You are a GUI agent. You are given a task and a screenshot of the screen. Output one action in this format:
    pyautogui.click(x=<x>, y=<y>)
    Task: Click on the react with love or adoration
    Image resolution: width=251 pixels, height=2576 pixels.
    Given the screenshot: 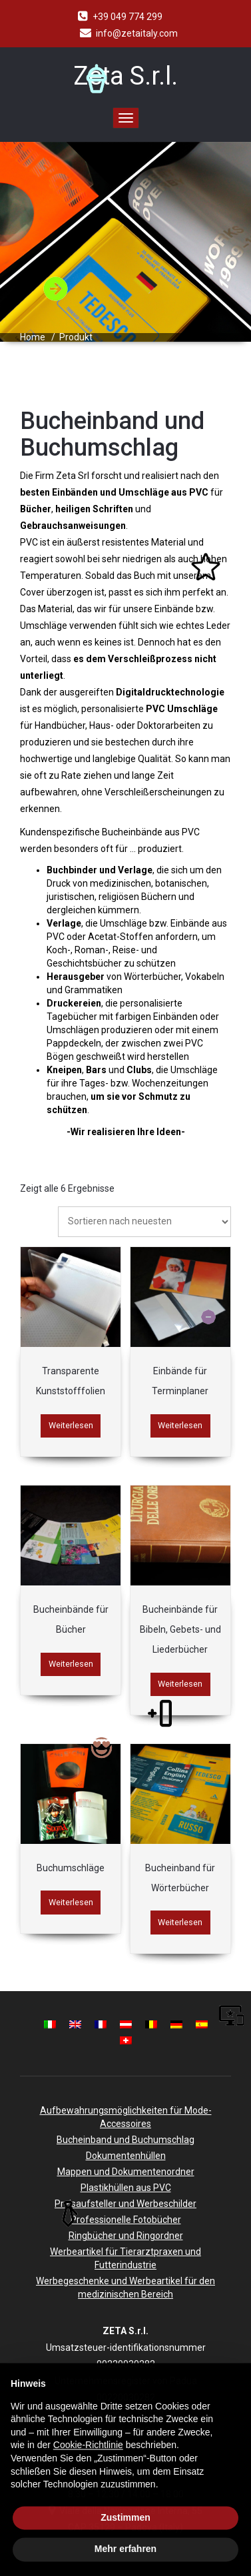 What is the action you would take?
    pyautogui.click(x=101, y=1747)
    